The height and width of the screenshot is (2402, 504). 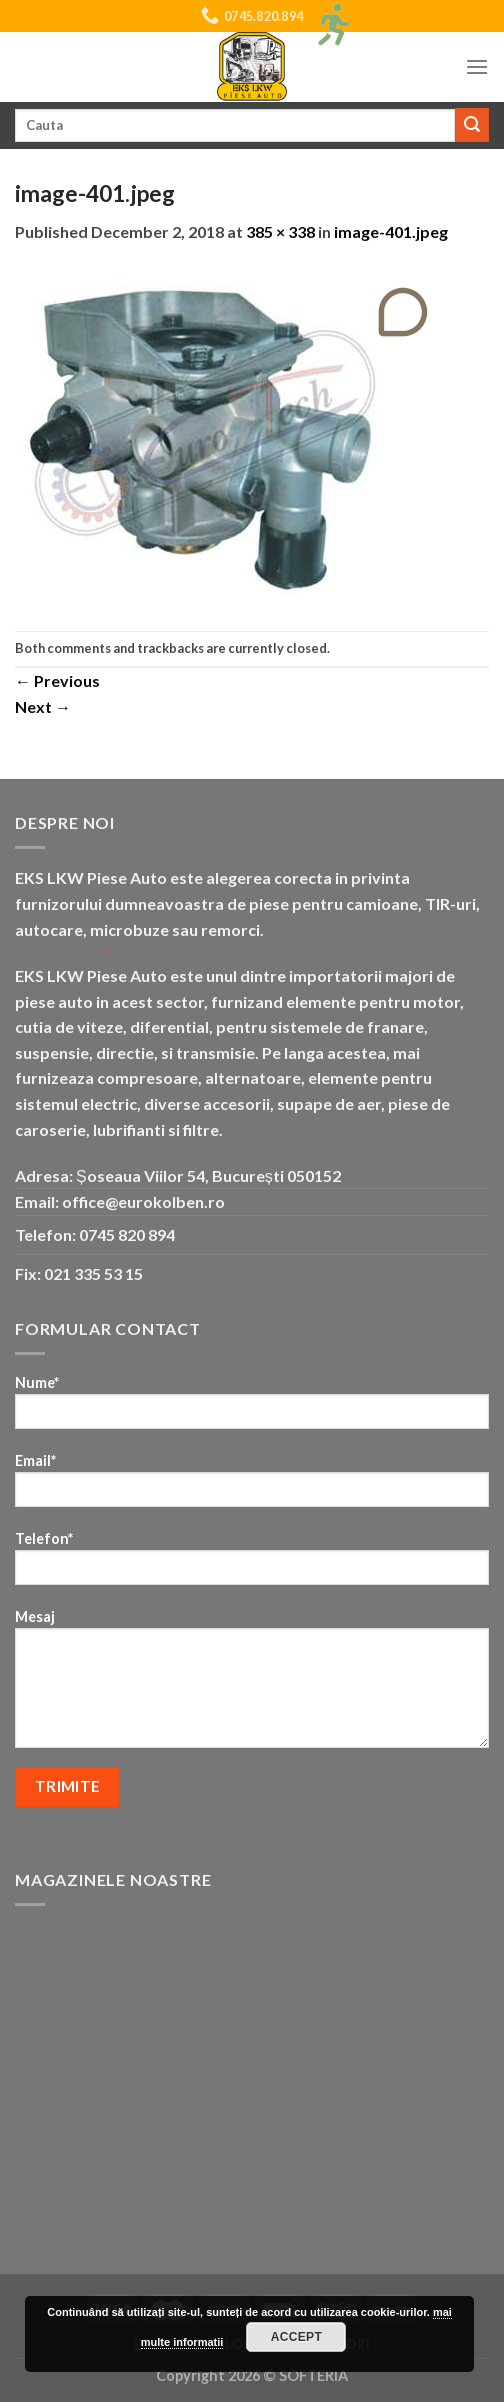 I want to click on go back to previous step, so click(x=113, y=954).